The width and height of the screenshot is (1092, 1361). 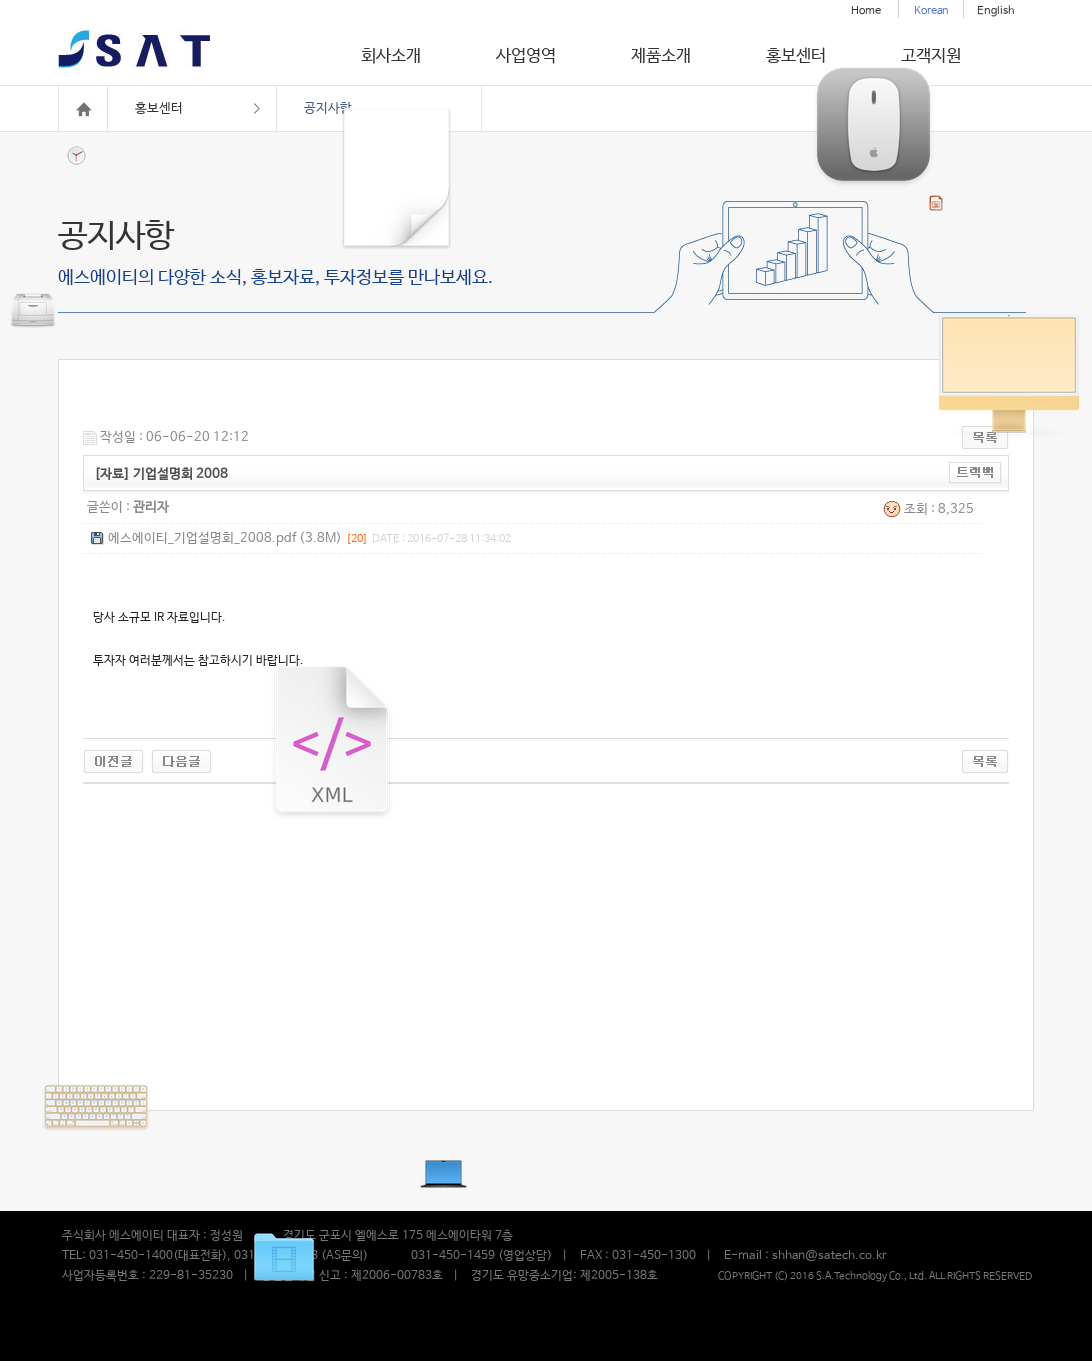 I want to click on open your movies folder, so click(x=284, y=1257).